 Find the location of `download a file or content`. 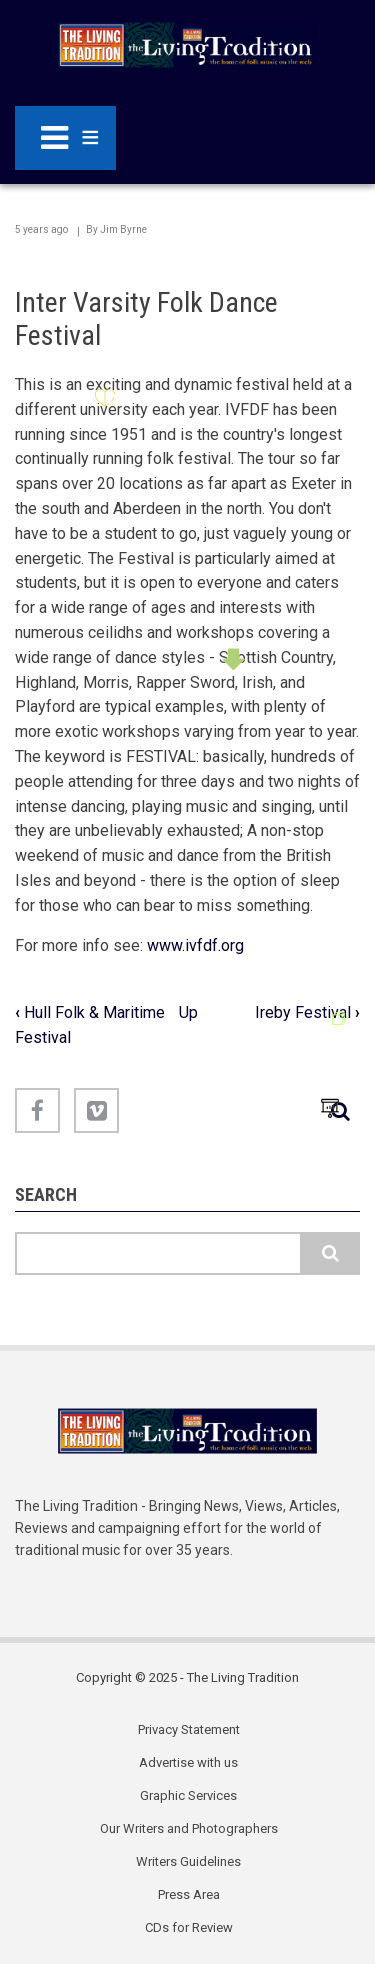

download a file or content is located at coordinates (233, 658).